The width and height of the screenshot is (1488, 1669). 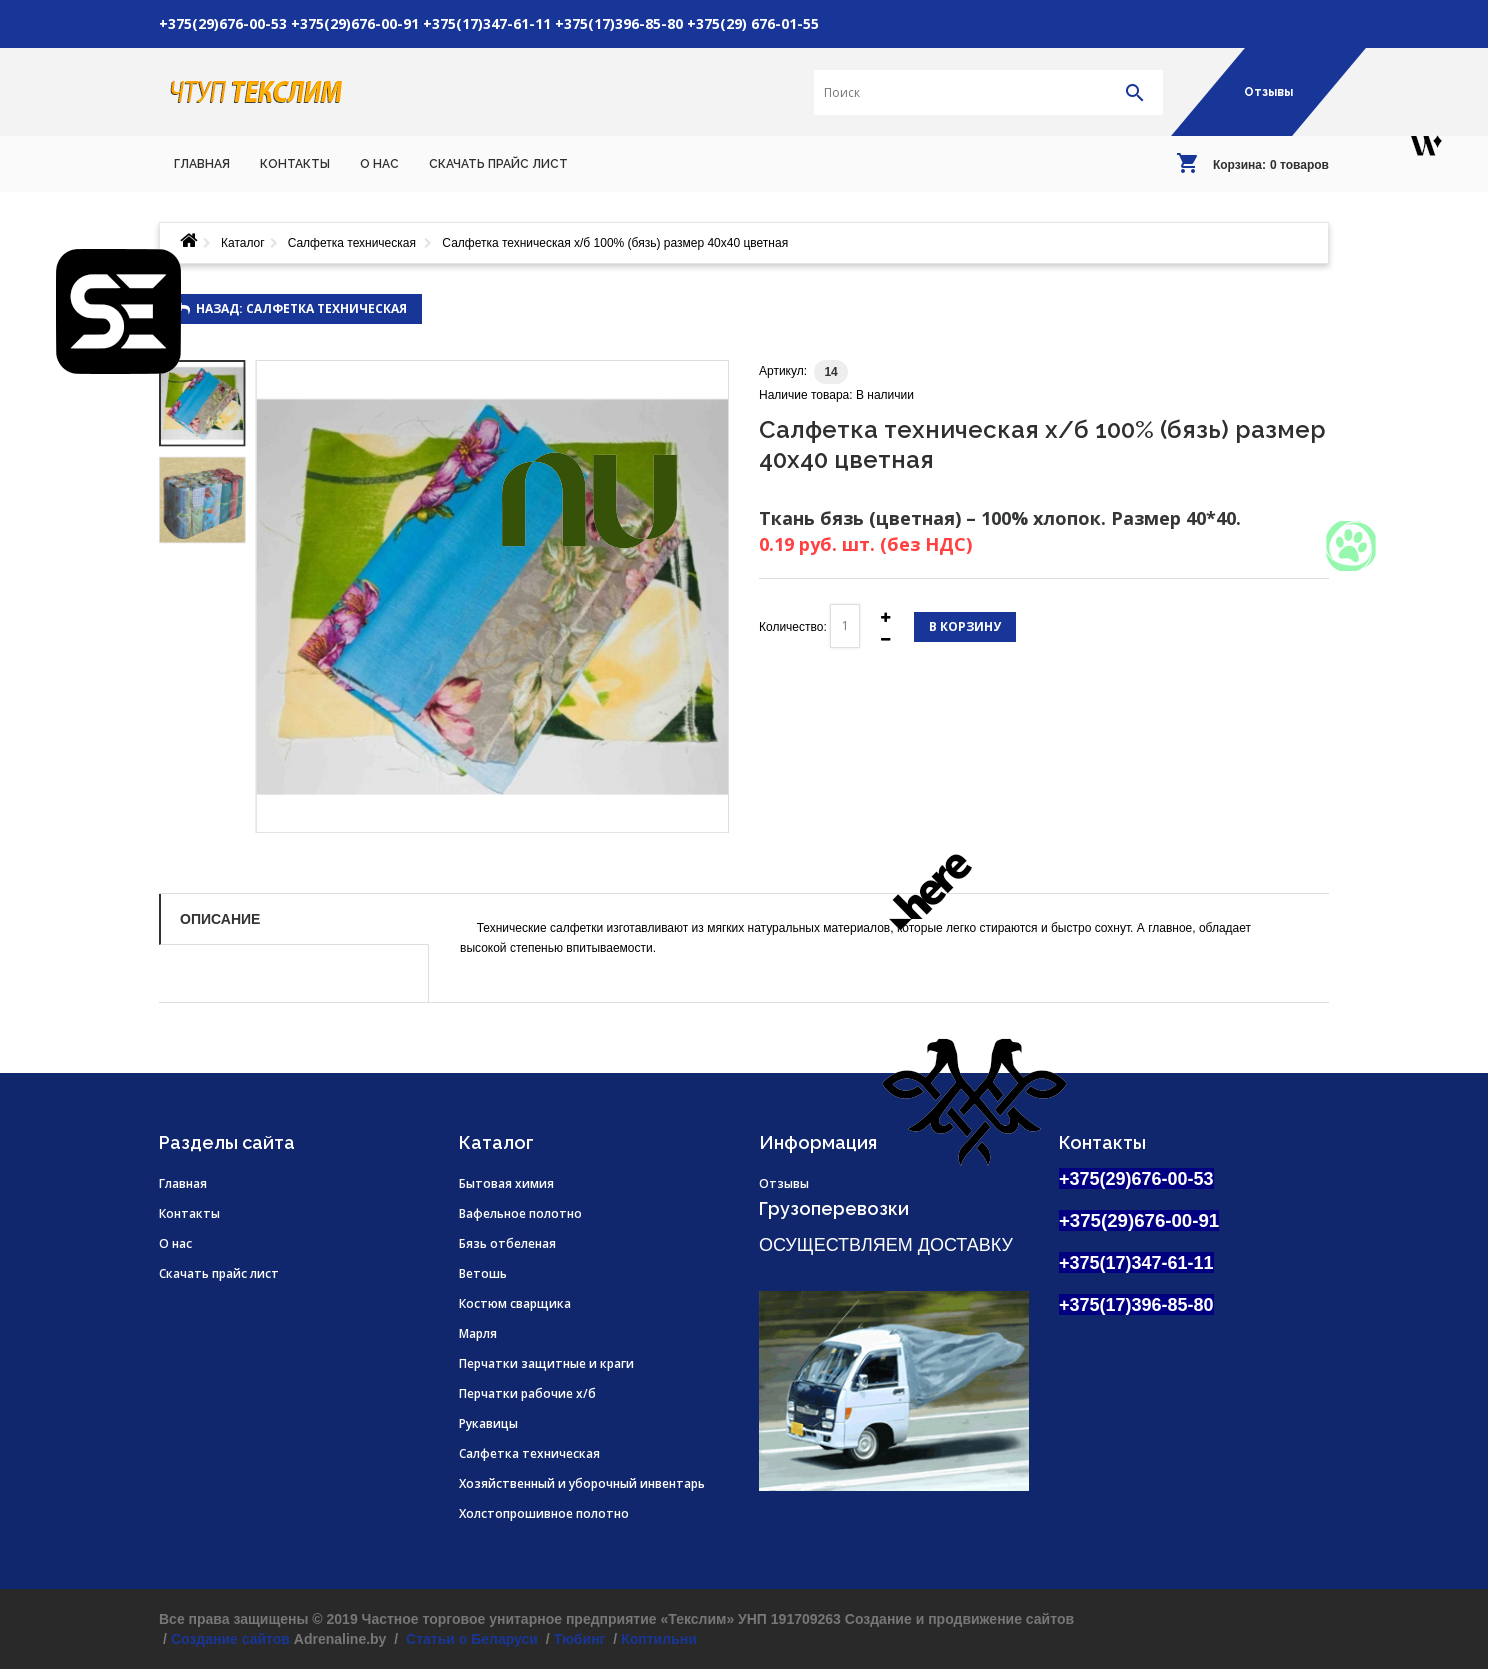 I want to click on open the Nubank app, so click(x=589, y=500).